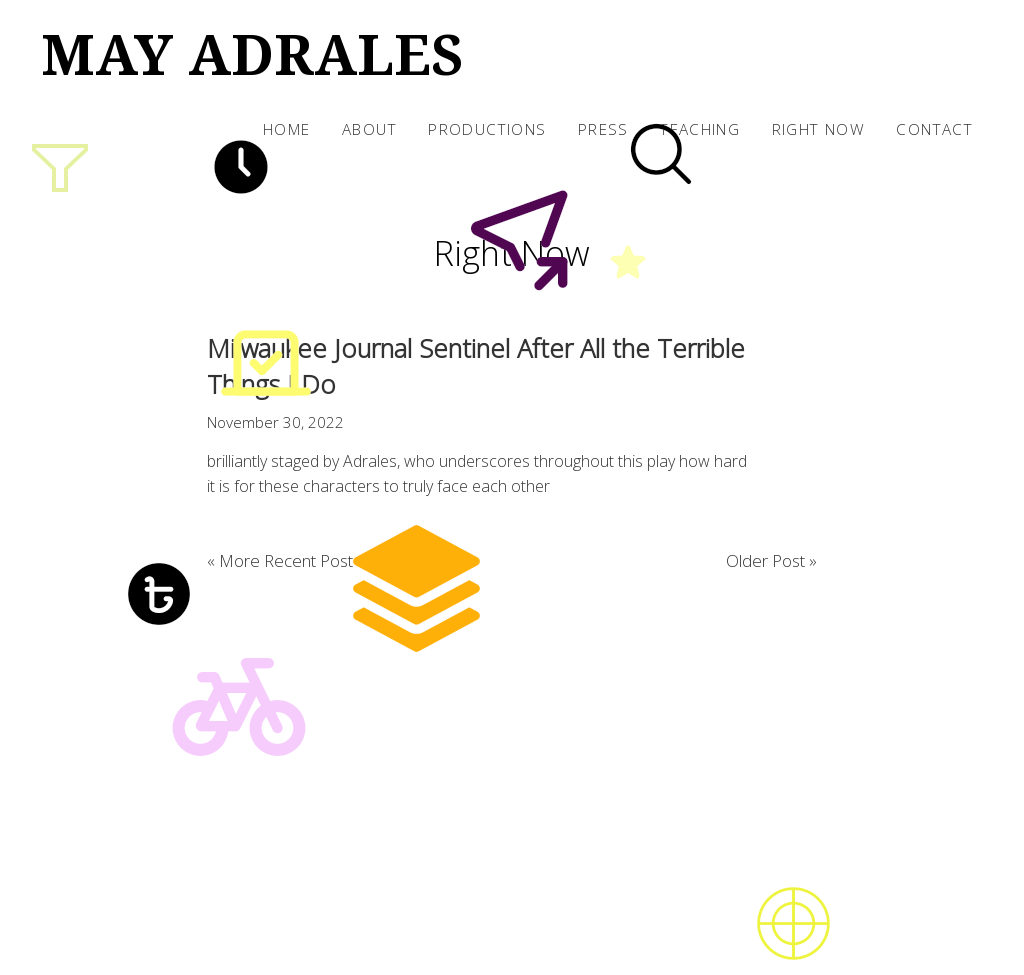 The height and width of the screenshot is (975, 1024). What do you see at coordinates (793, 923) in the screenshot?
I see `view polar chart or radar graph data` at bounding box center [793, 923].